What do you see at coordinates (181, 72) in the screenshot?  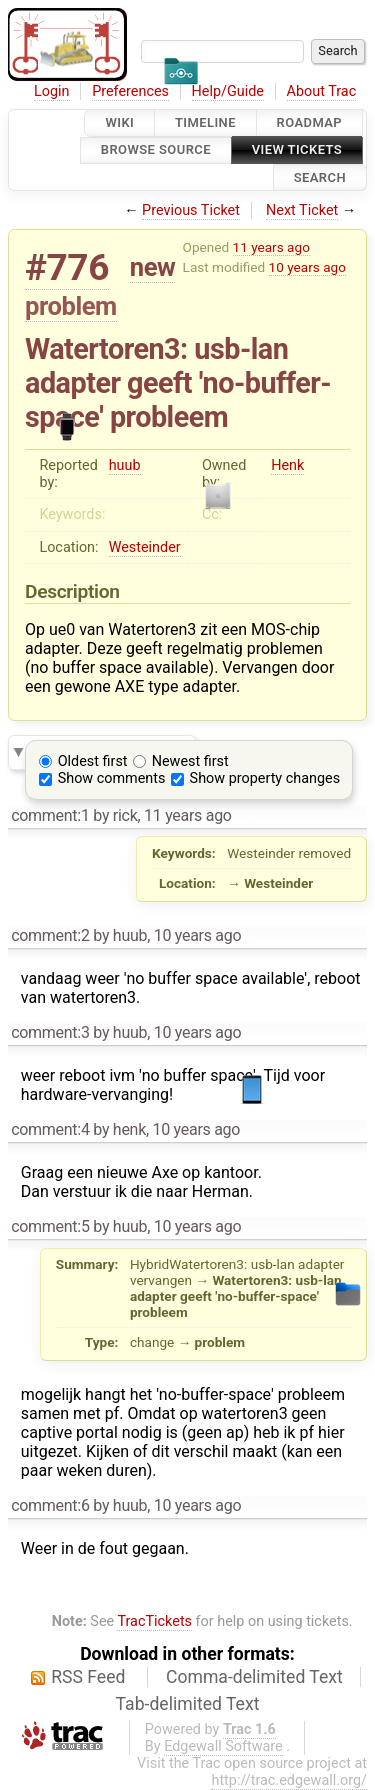 I see `open LineageOS system folder` at bounding box center [181, 72].